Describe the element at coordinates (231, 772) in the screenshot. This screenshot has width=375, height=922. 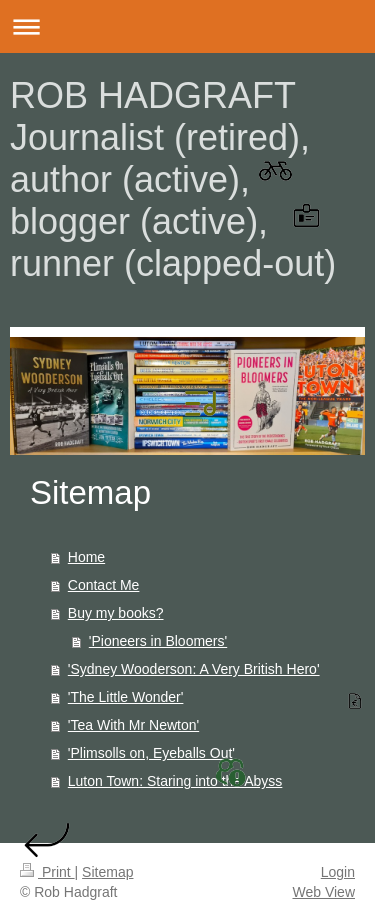
I see `indicates a warning or issue with GitHub Copilot` at that location.